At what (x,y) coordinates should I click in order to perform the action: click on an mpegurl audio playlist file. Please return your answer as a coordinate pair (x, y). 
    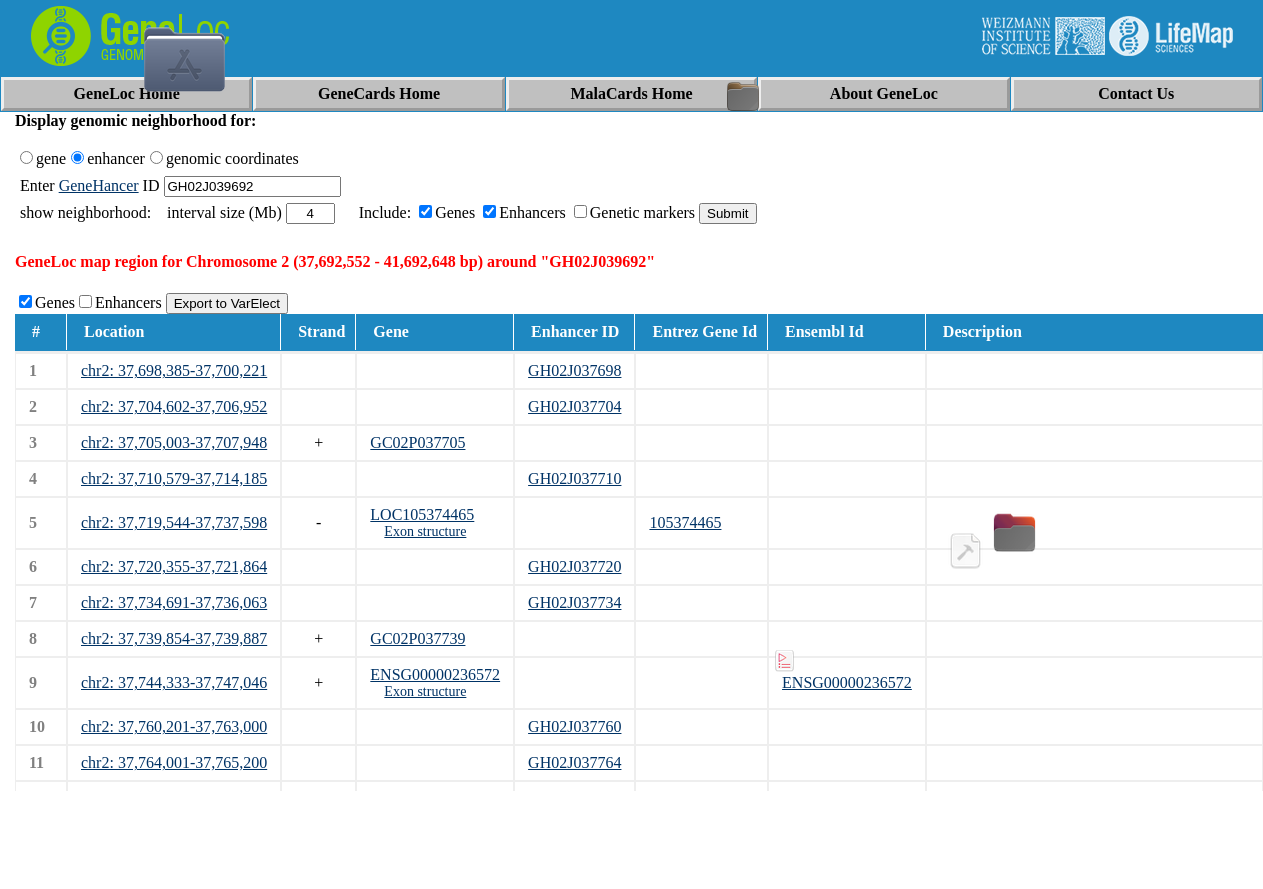
    Looking at the image, I should click on (784, 660).